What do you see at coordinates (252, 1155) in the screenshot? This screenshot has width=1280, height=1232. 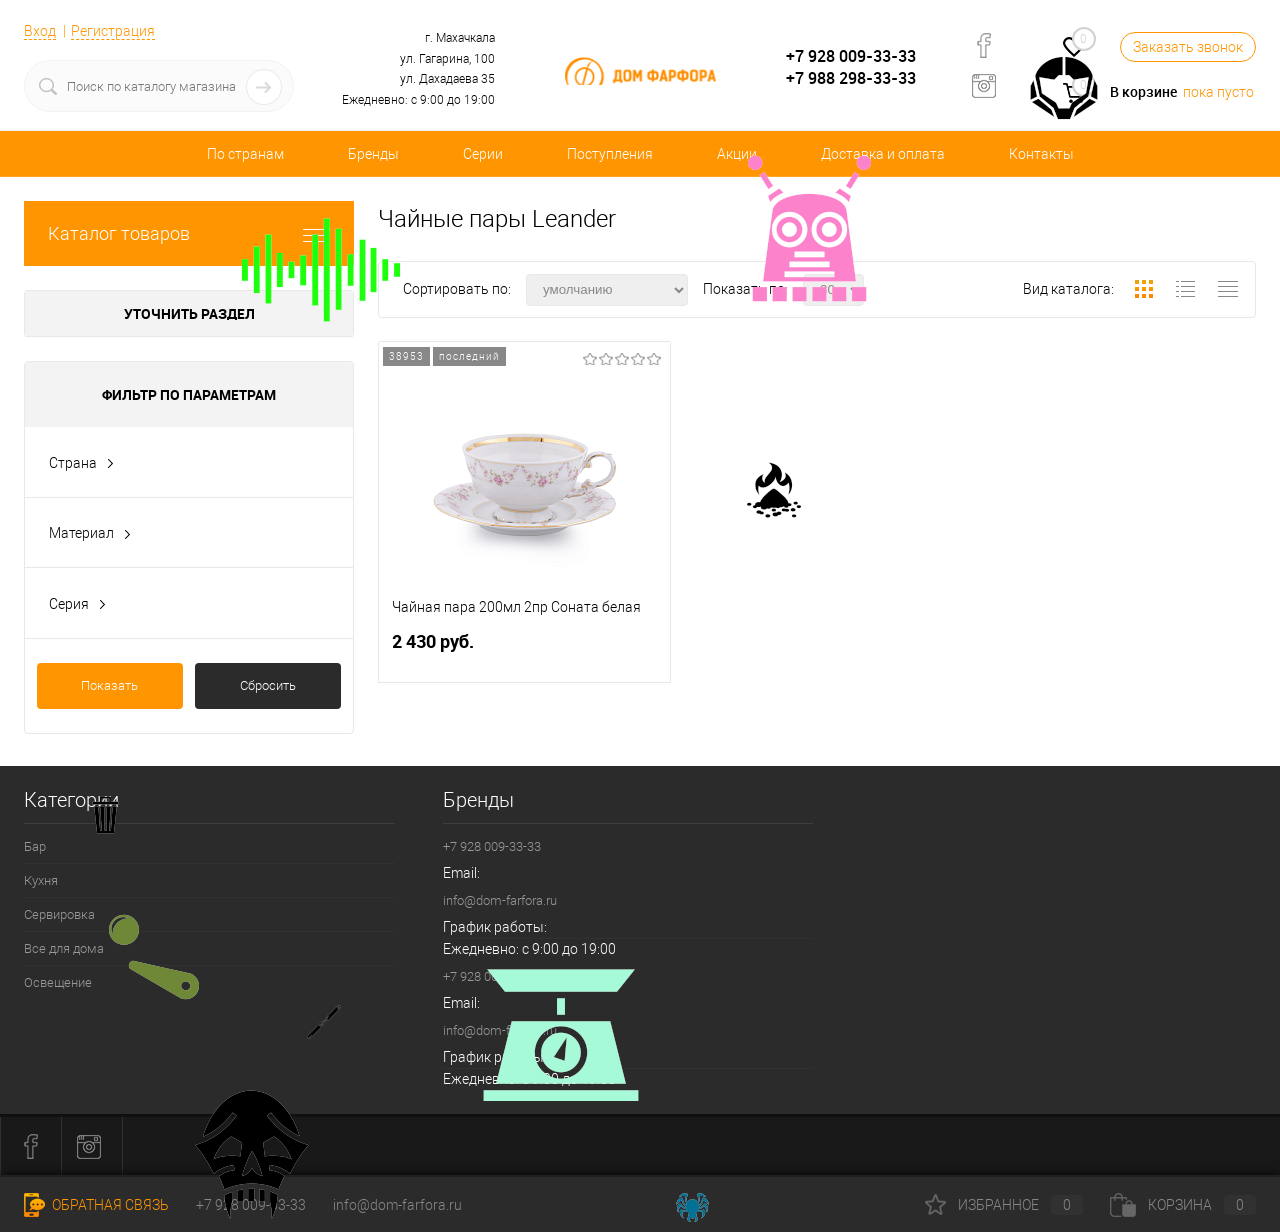 I see `indicates danger or deadly hazard in game` at bounding box center [252, 1155].